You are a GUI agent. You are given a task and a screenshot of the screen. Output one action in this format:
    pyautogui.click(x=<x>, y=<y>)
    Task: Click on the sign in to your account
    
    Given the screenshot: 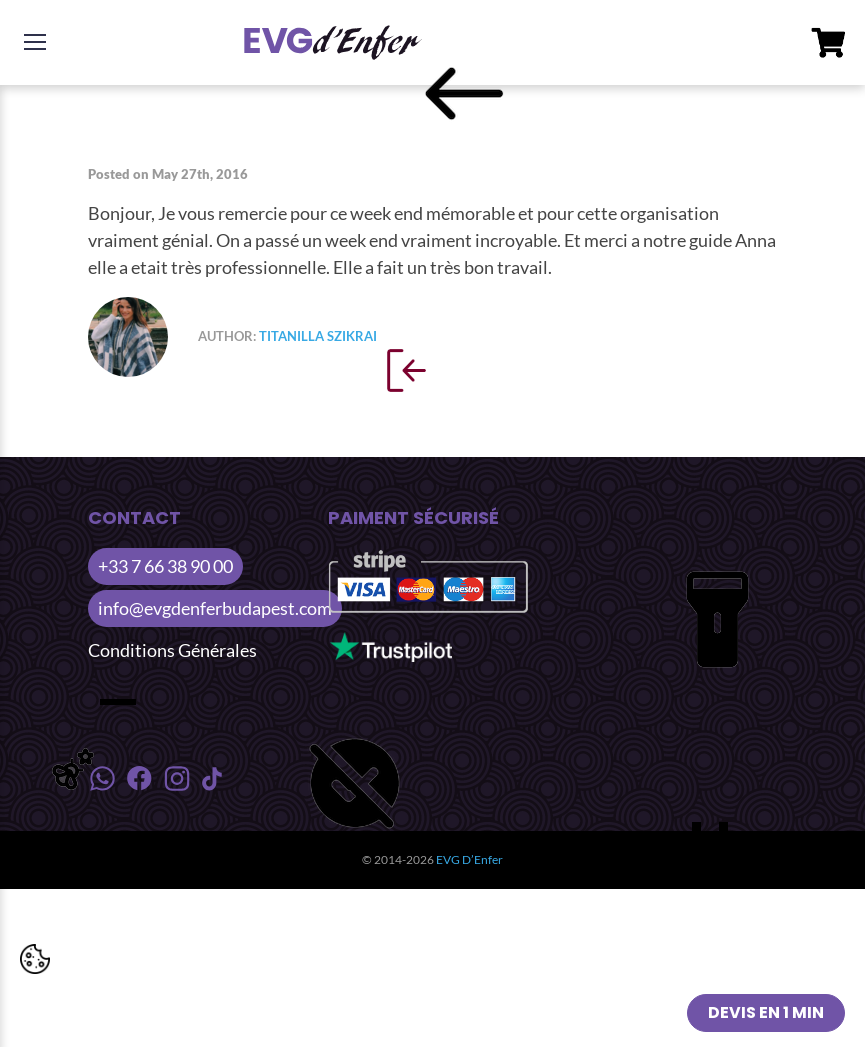 What is the action you would take?
    pyautogui.click(x=405, y=370)
    